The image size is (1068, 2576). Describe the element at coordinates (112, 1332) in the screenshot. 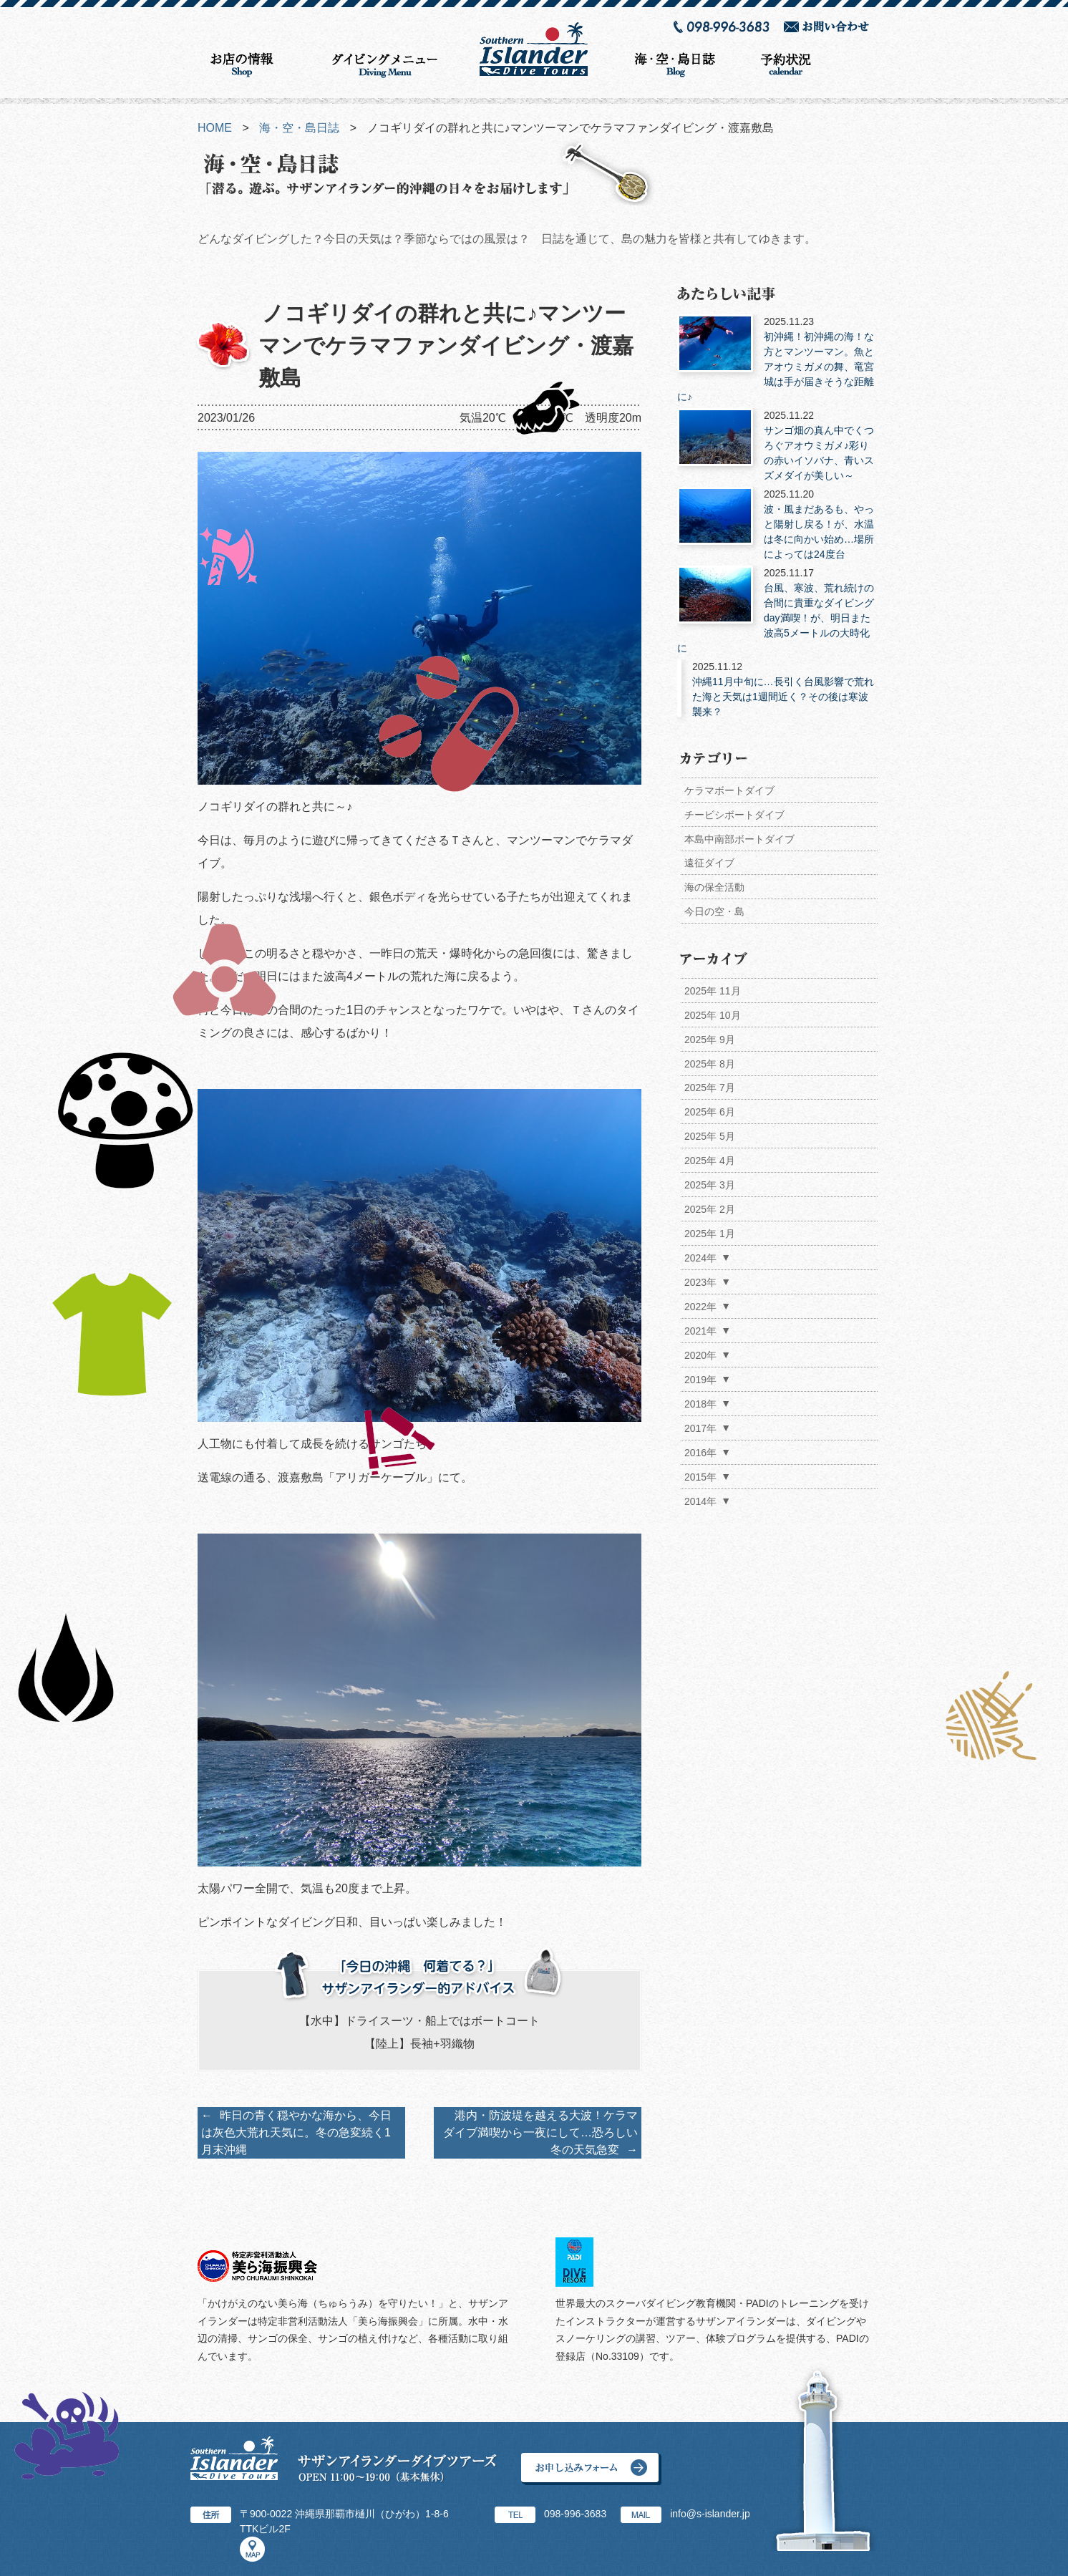

I see `browse clothing or apparel items` at that location.